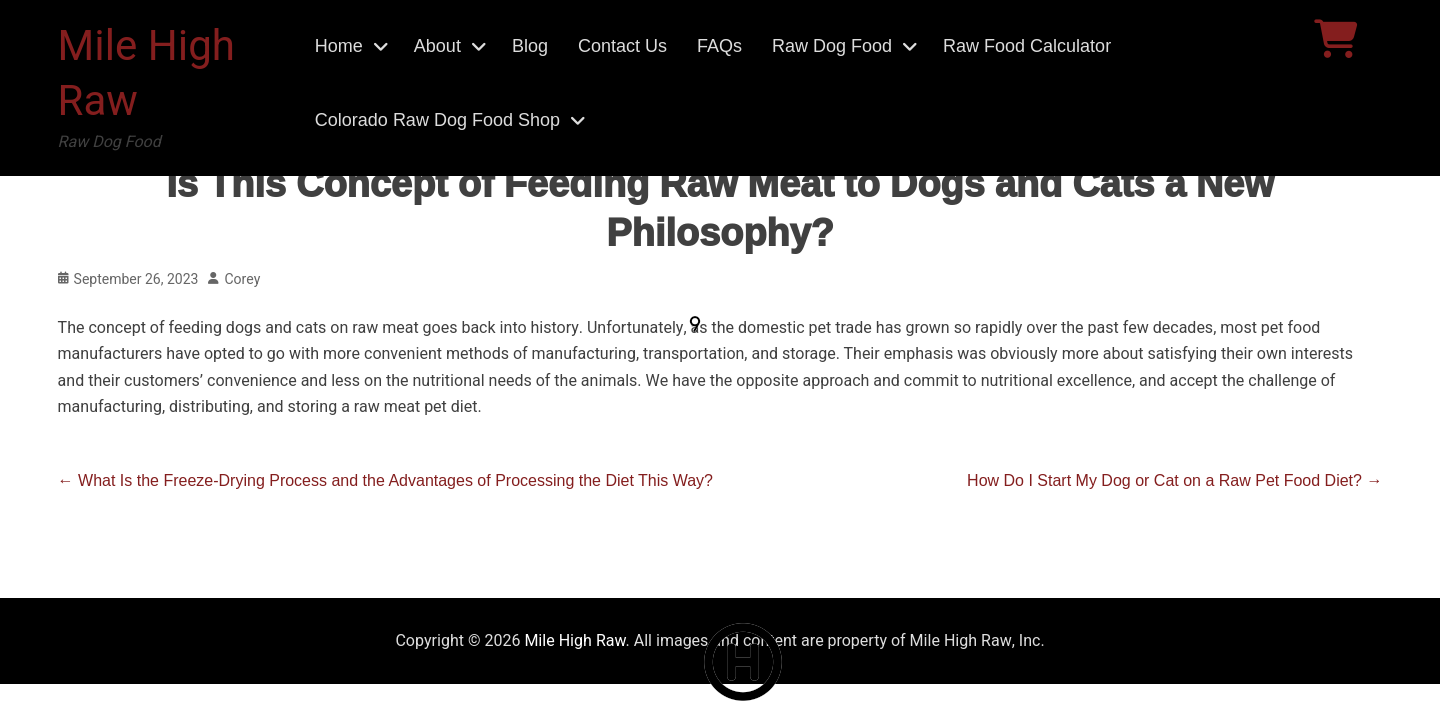 The height and width of the screenshot is (720, 1440). Describe the element at coordinates (695, 324) in the screenshot. I see `indicates the number nine in a list or sequence` at that location.